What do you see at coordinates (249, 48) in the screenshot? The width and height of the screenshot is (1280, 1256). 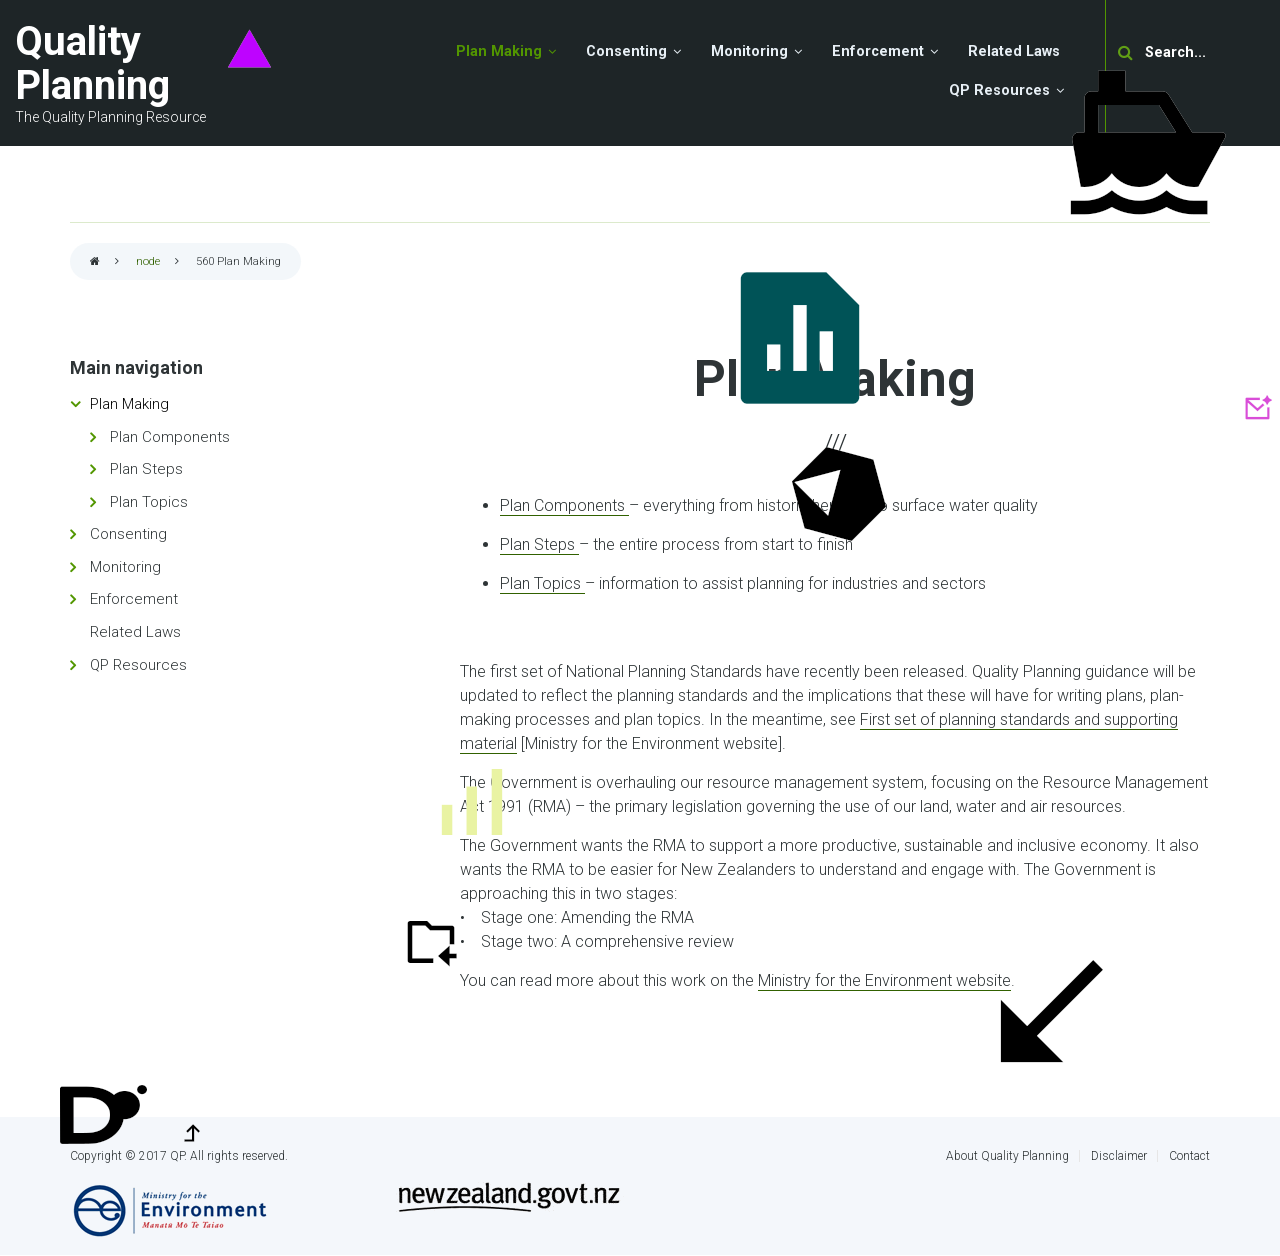 I see `vercel logo` at bounding box center [249, 48].